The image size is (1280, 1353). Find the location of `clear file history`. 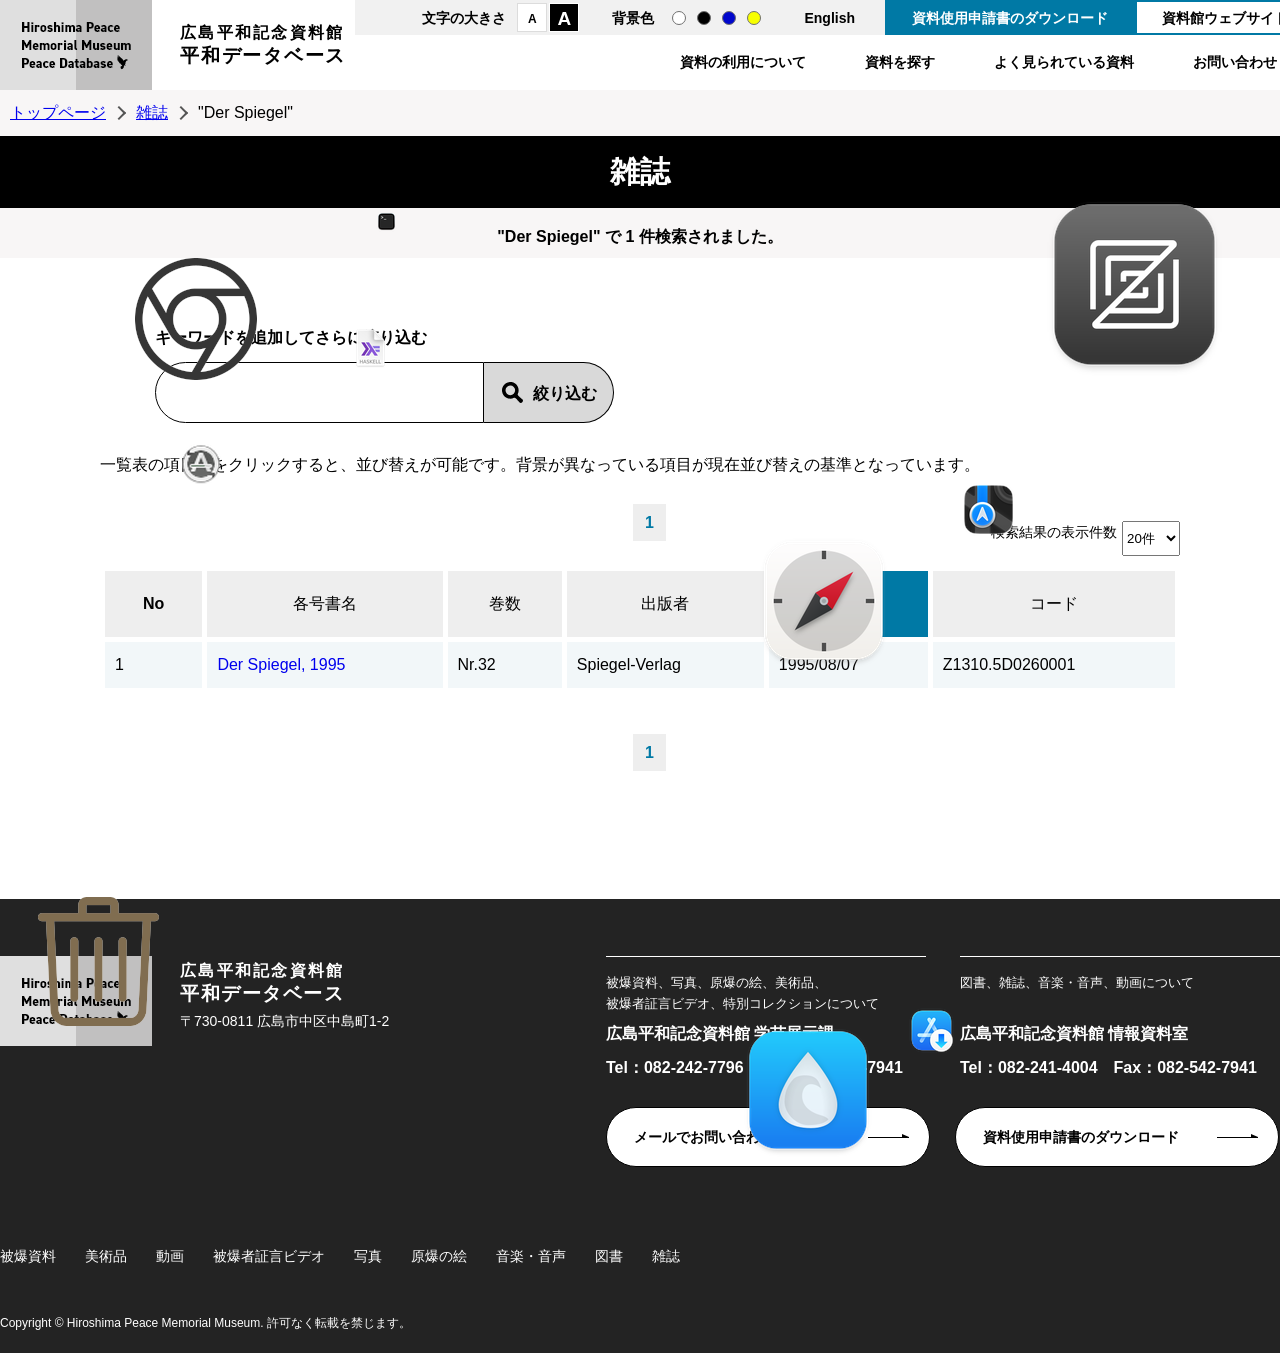

clear file history is located at coordinates (102, 961).